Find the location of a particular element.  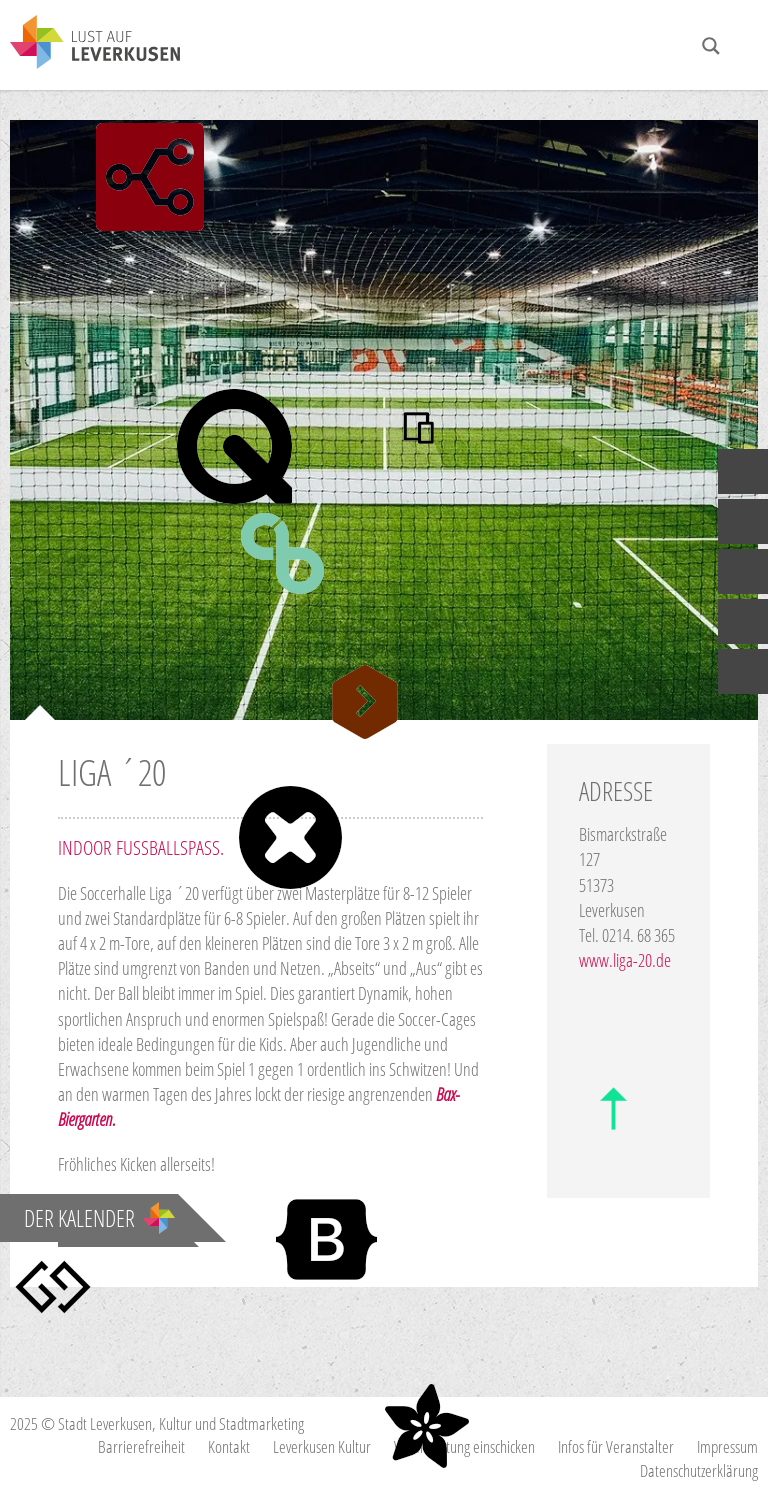

quicktime media player logo is located at coordinates (234, 446).